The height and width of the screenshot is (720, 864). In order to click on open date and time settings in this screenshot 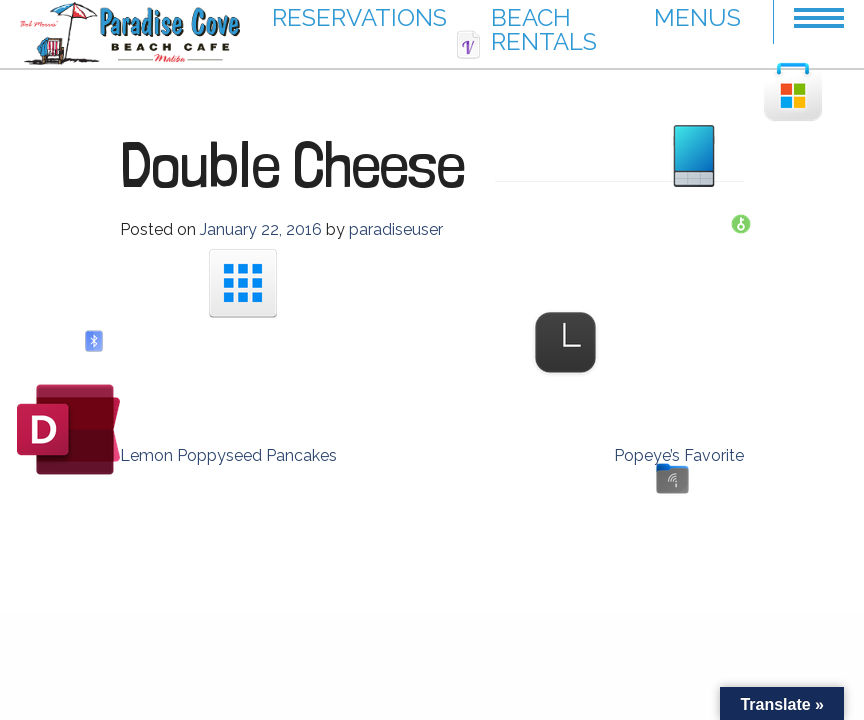, I will do `click(565, 343)`.